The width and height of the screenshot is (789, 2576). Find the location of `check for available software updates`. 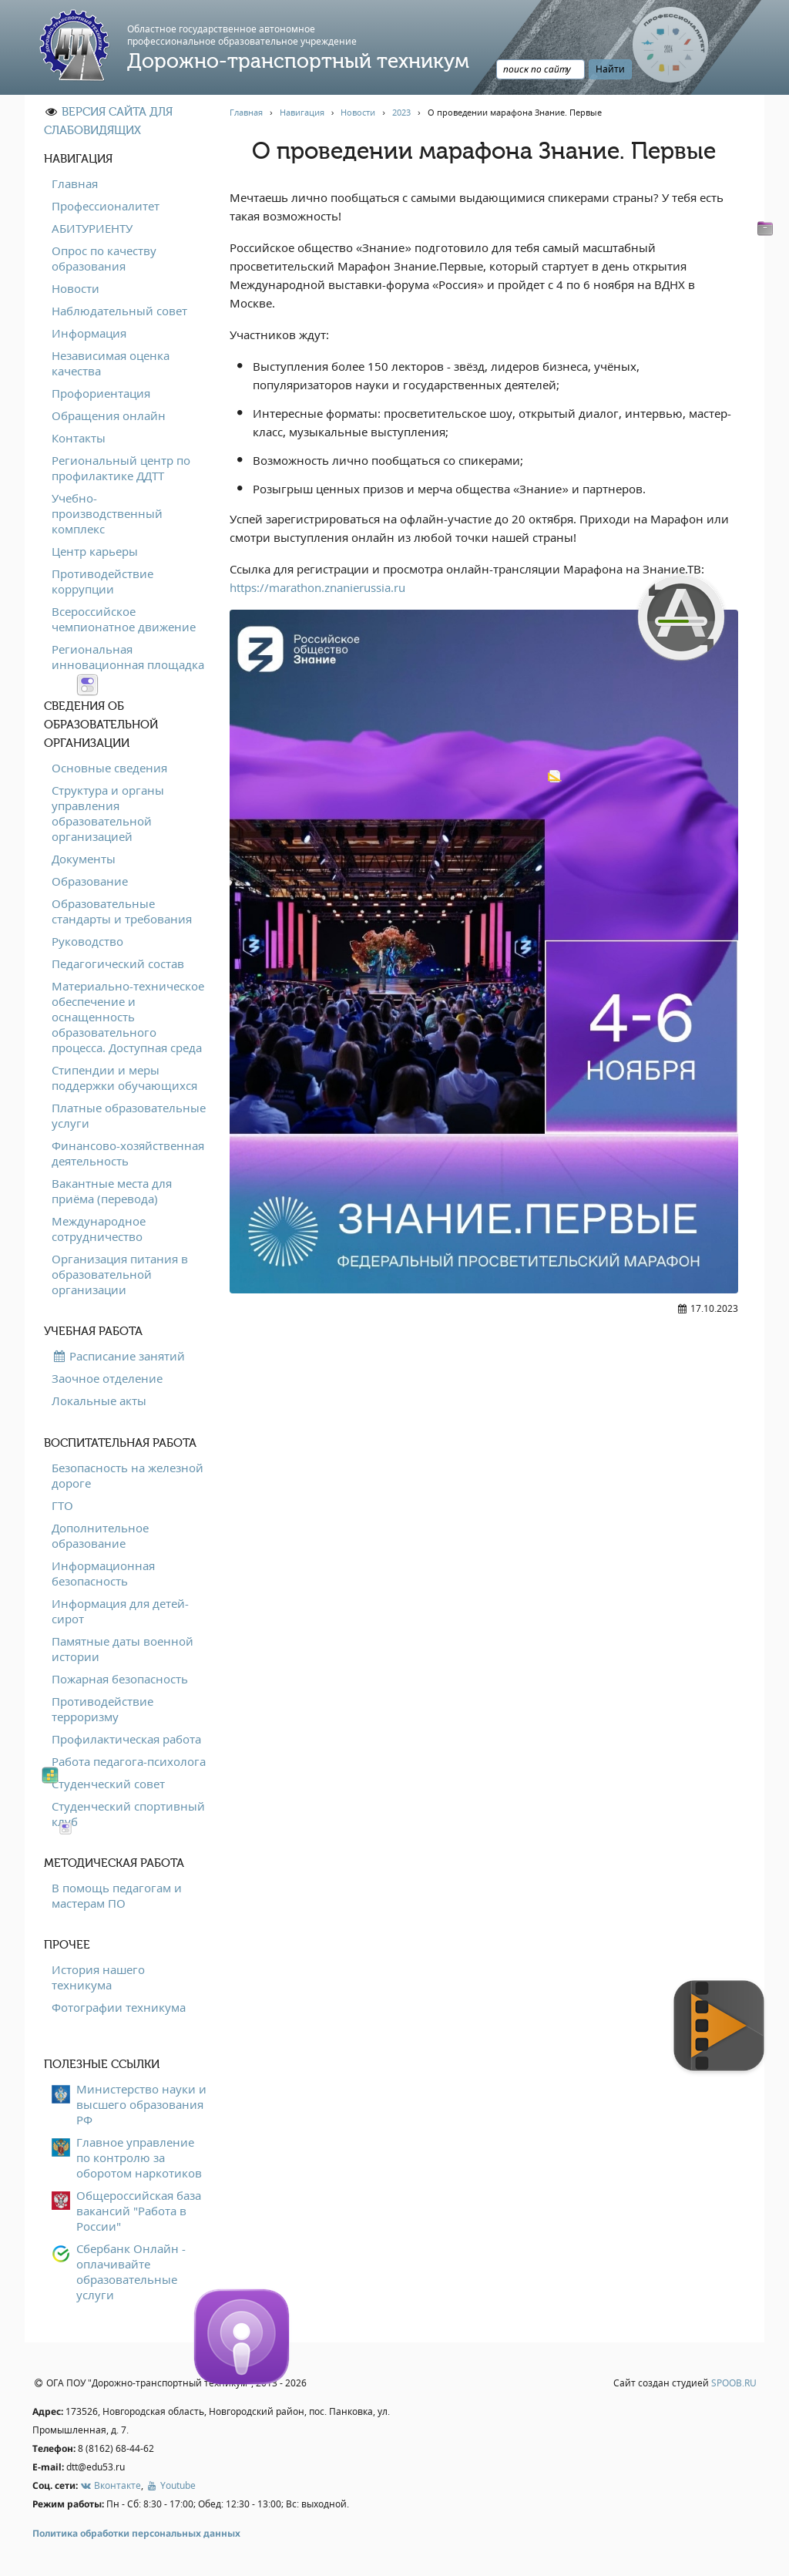

check for available software updates is located at coordinates (681, 617).